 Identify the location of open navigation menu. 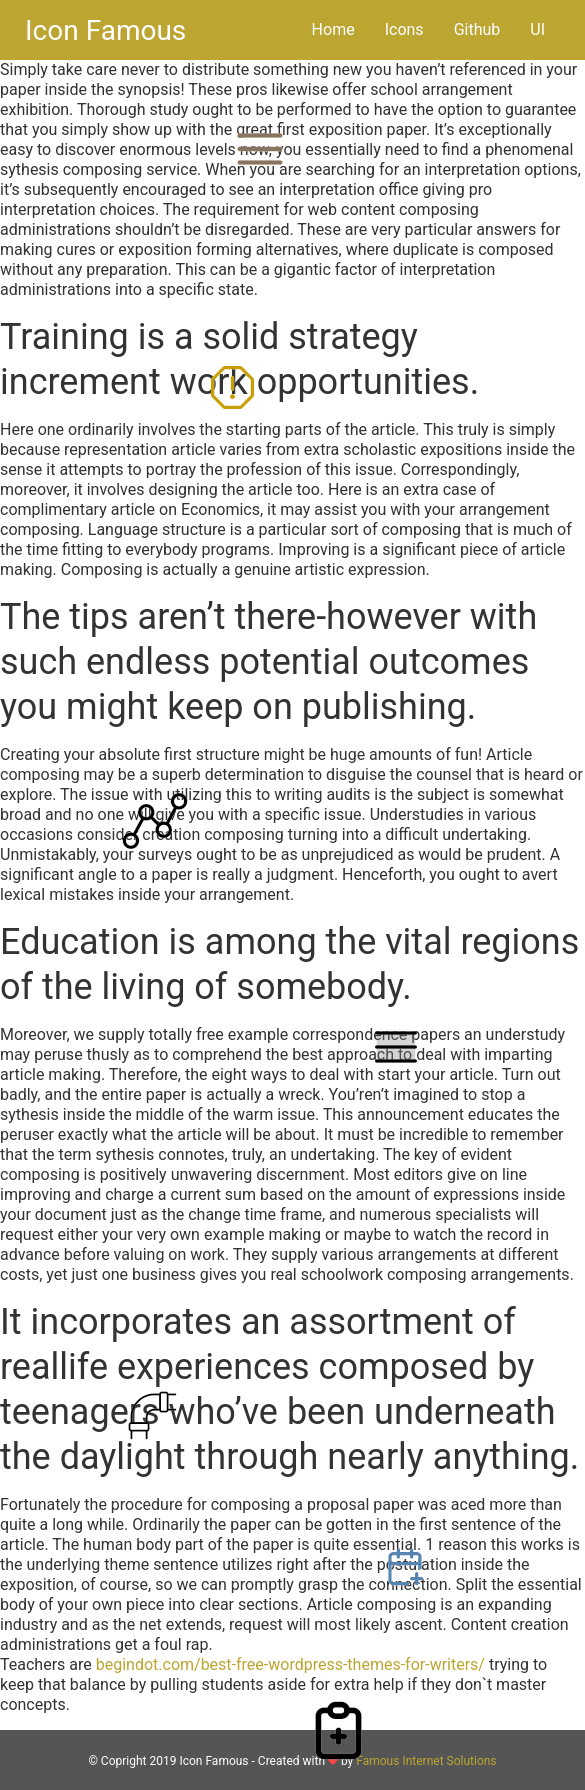
(260, 149).